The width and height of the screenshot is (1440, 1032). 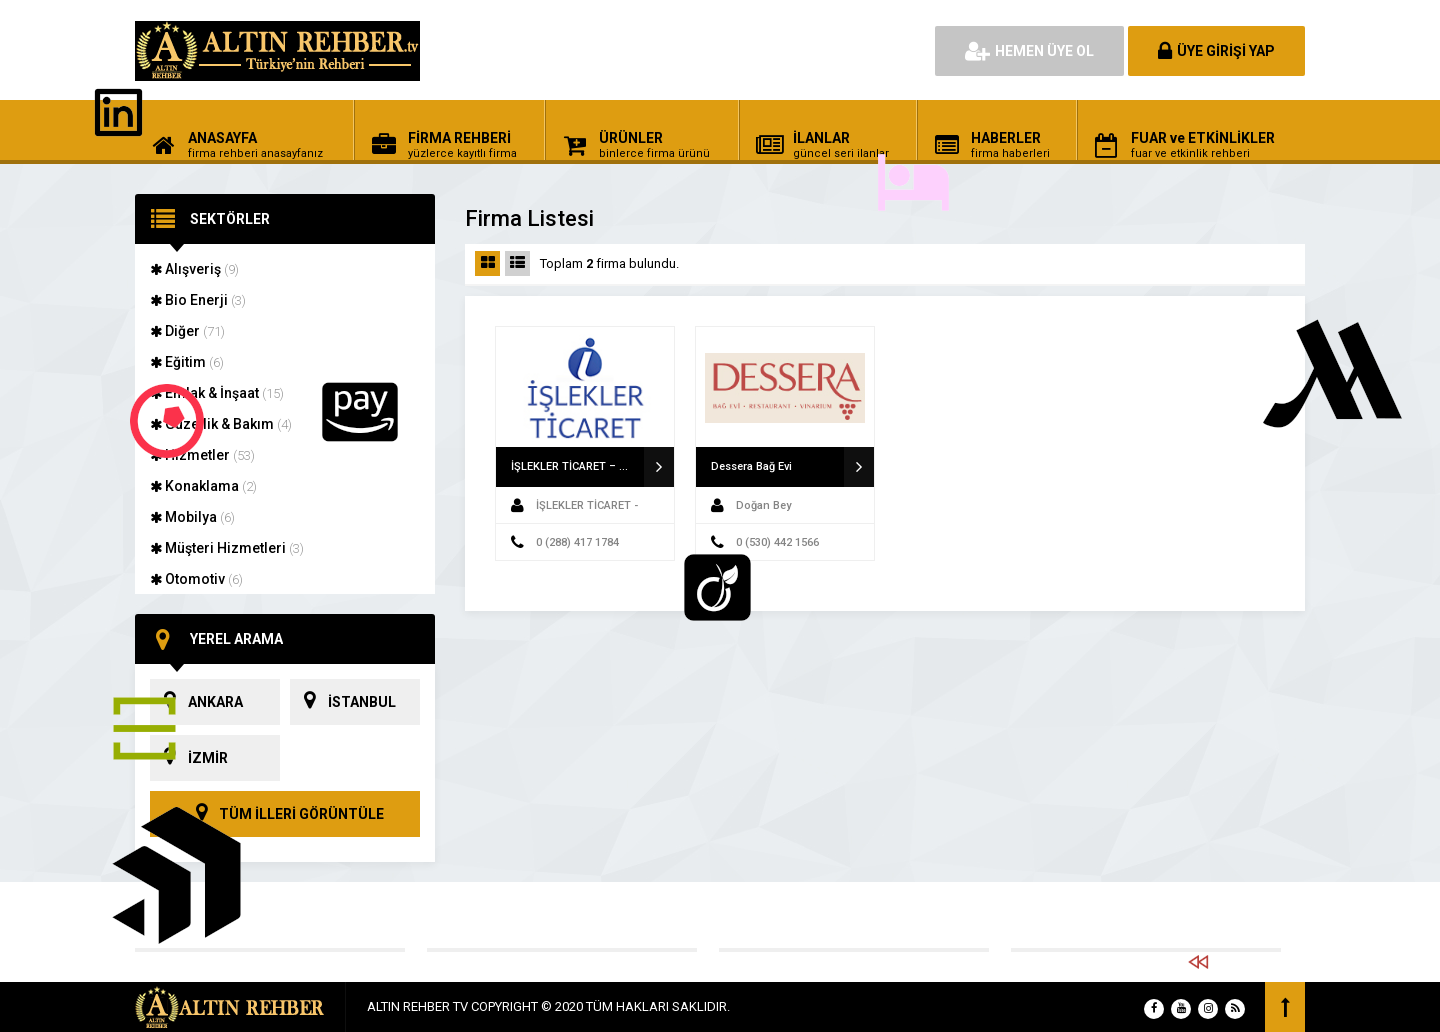 I want to click on open the Marriott hotel booking app, so click(x=1332, y=373).